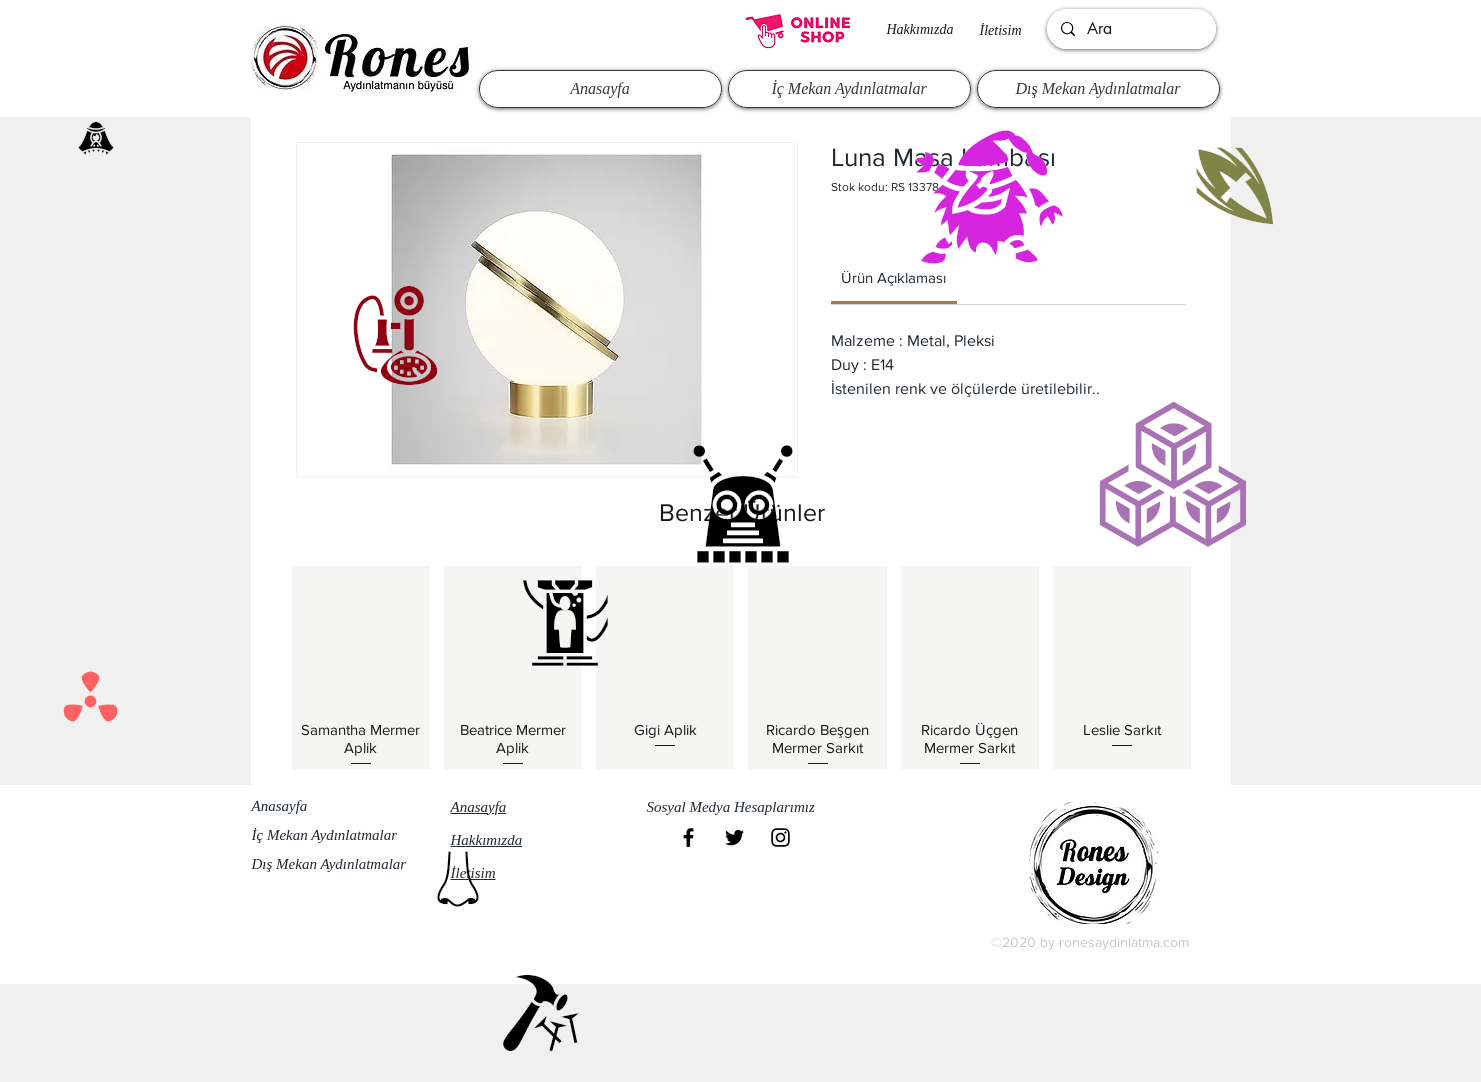 The image size is (1481, 1082). I want to click on access construction or building tools, so click(541, 1013).